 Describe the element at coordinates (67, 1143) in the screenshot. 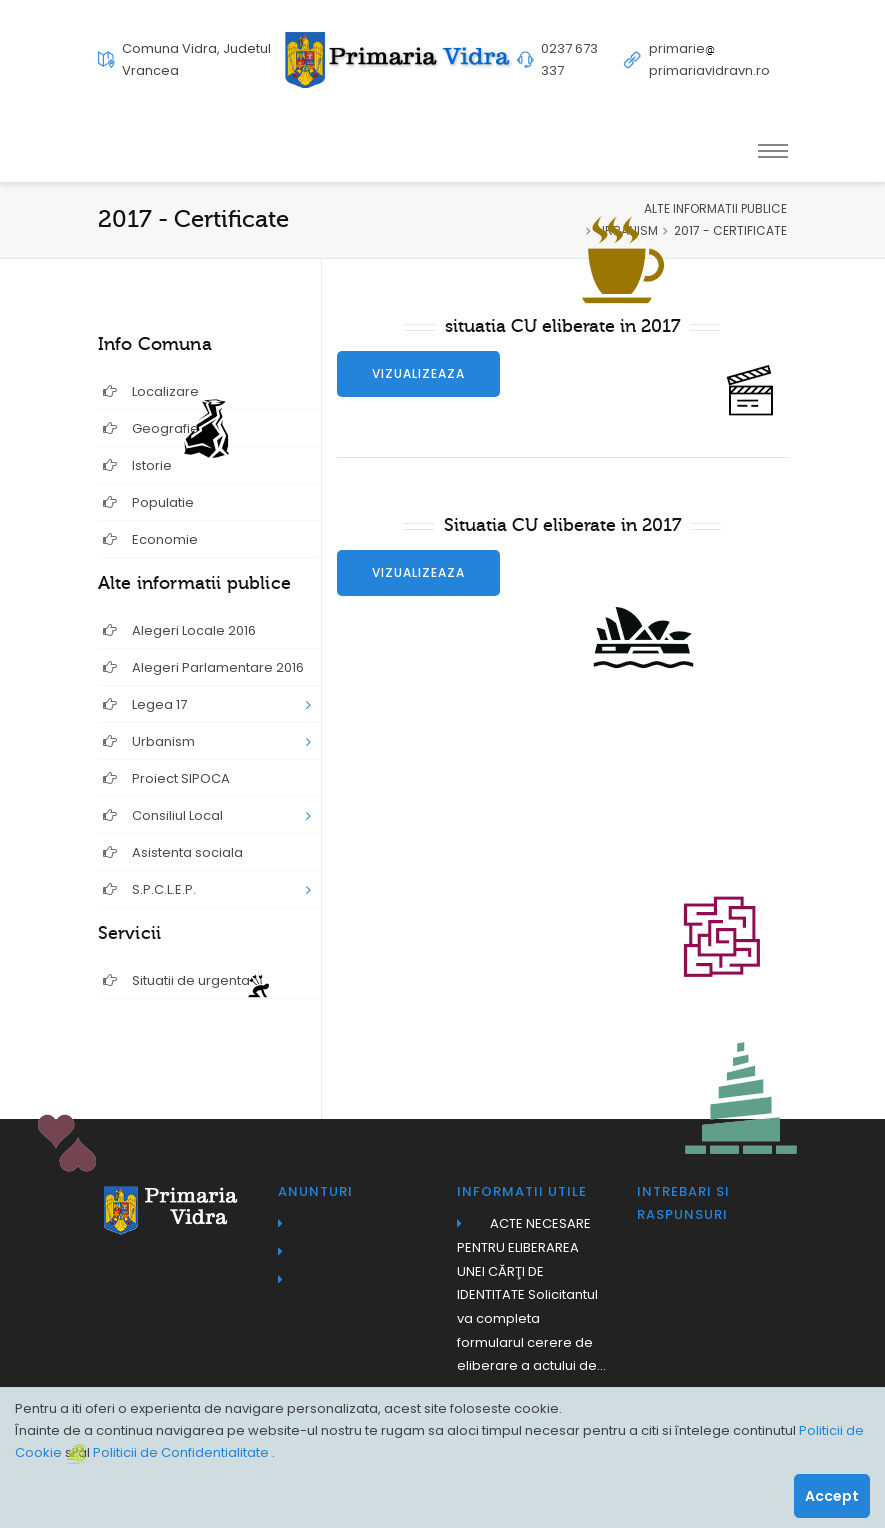

I see `toggle between like and dislike` at that location.